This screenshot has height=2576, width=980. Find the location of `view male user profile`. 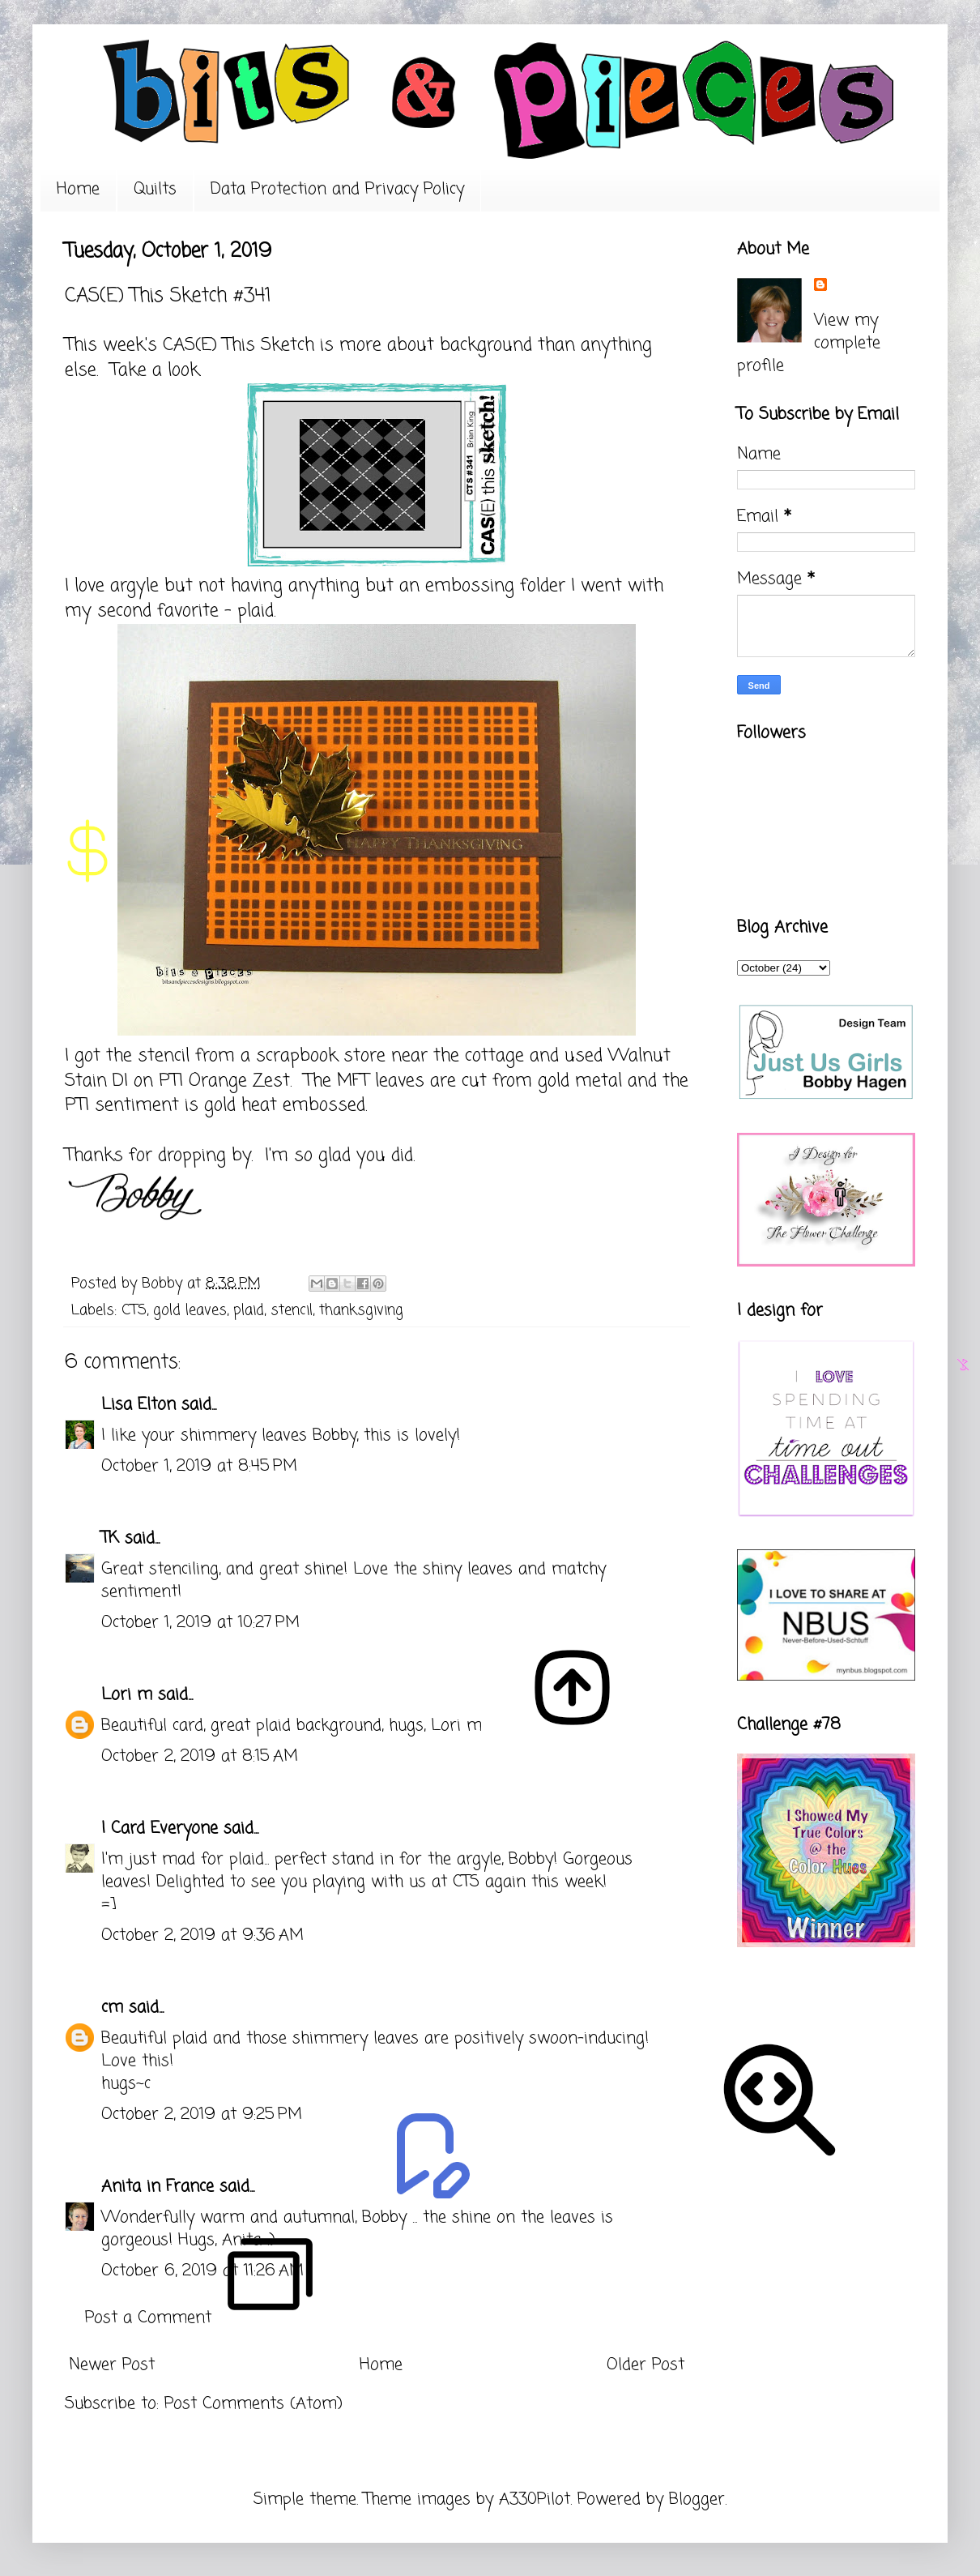

view male user profile is located at coordinates (840, 1194).